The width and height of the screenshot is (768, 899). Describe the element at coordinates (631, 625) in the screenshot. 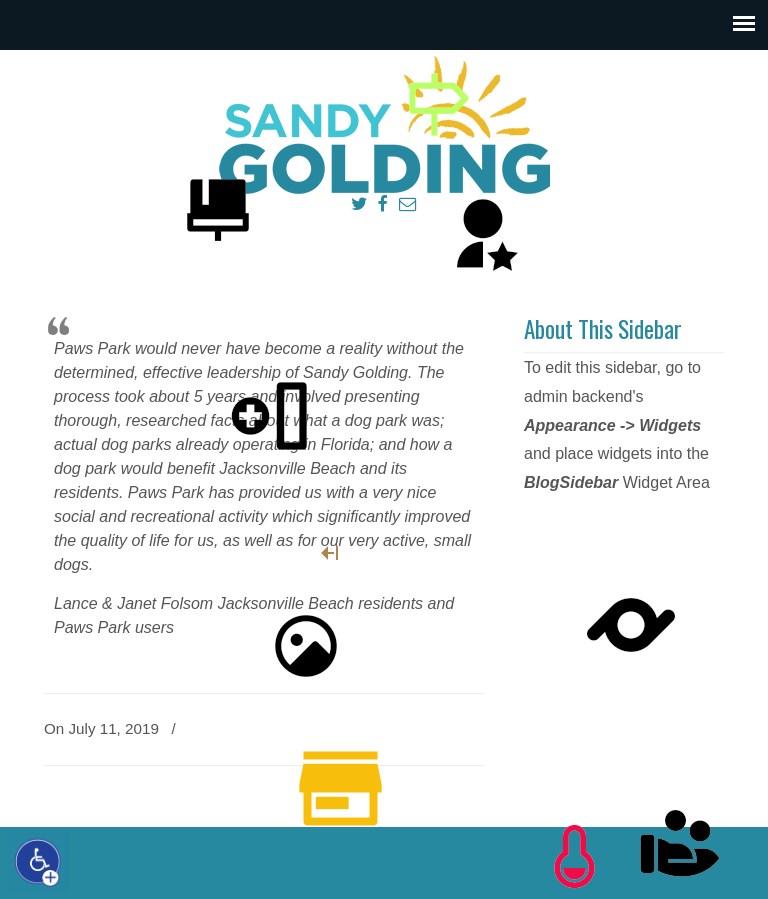

I see `open pr.co app or website` at that location.